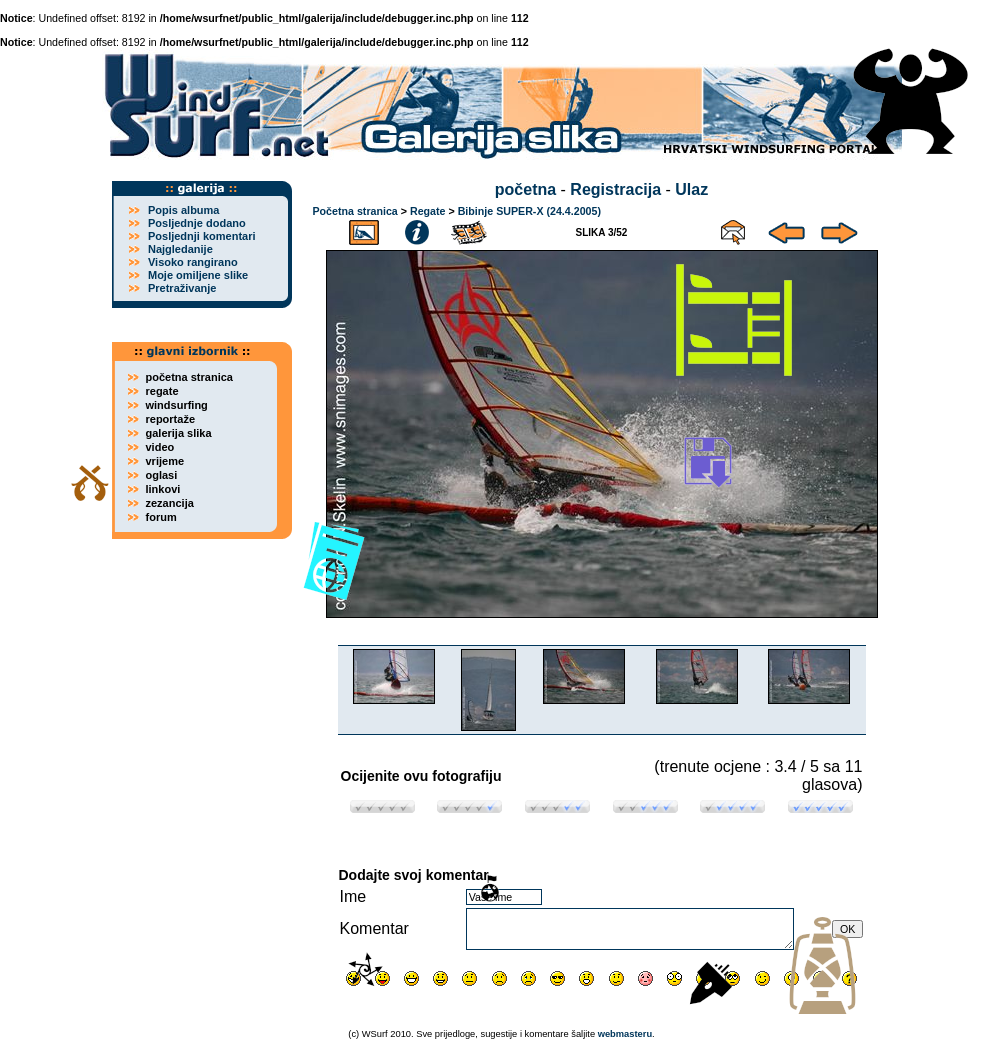 This screenshot has height=1039, width=1003. Describe the element at coordinates (365, 969) in the screenshot. I see `indicates chaos or randomness effect` at that location.